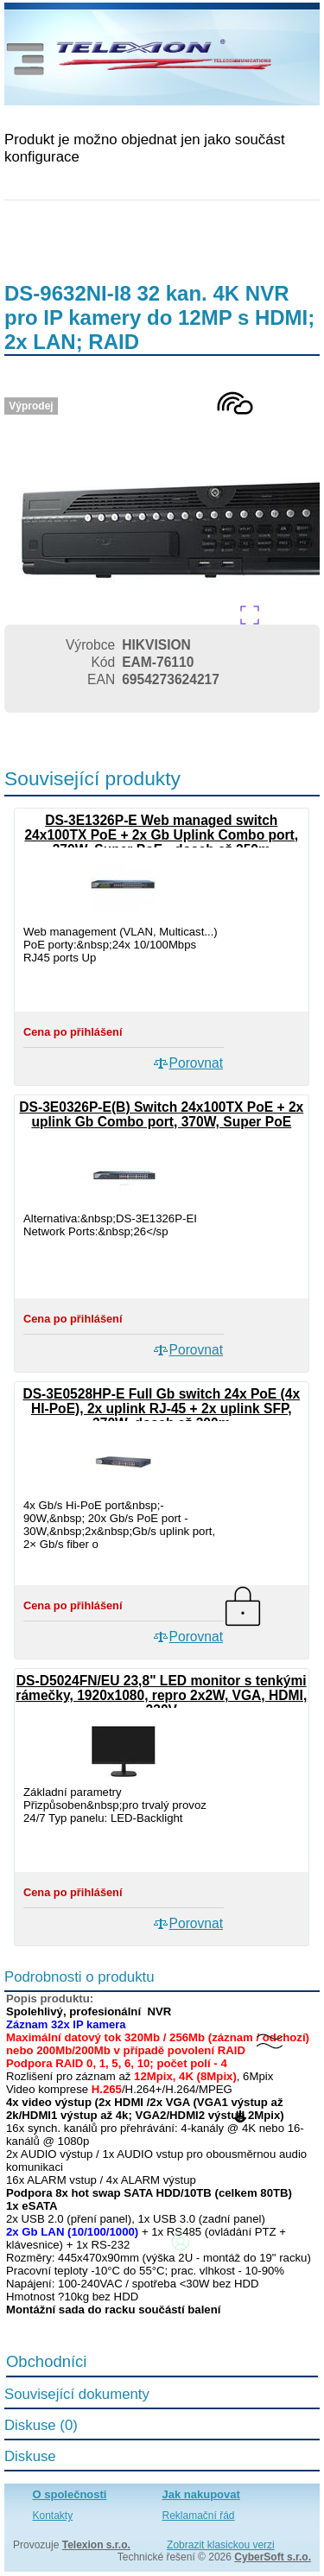 This screenshot has width=324, height=2576. I want to click on view weather information, so click(235, 403).